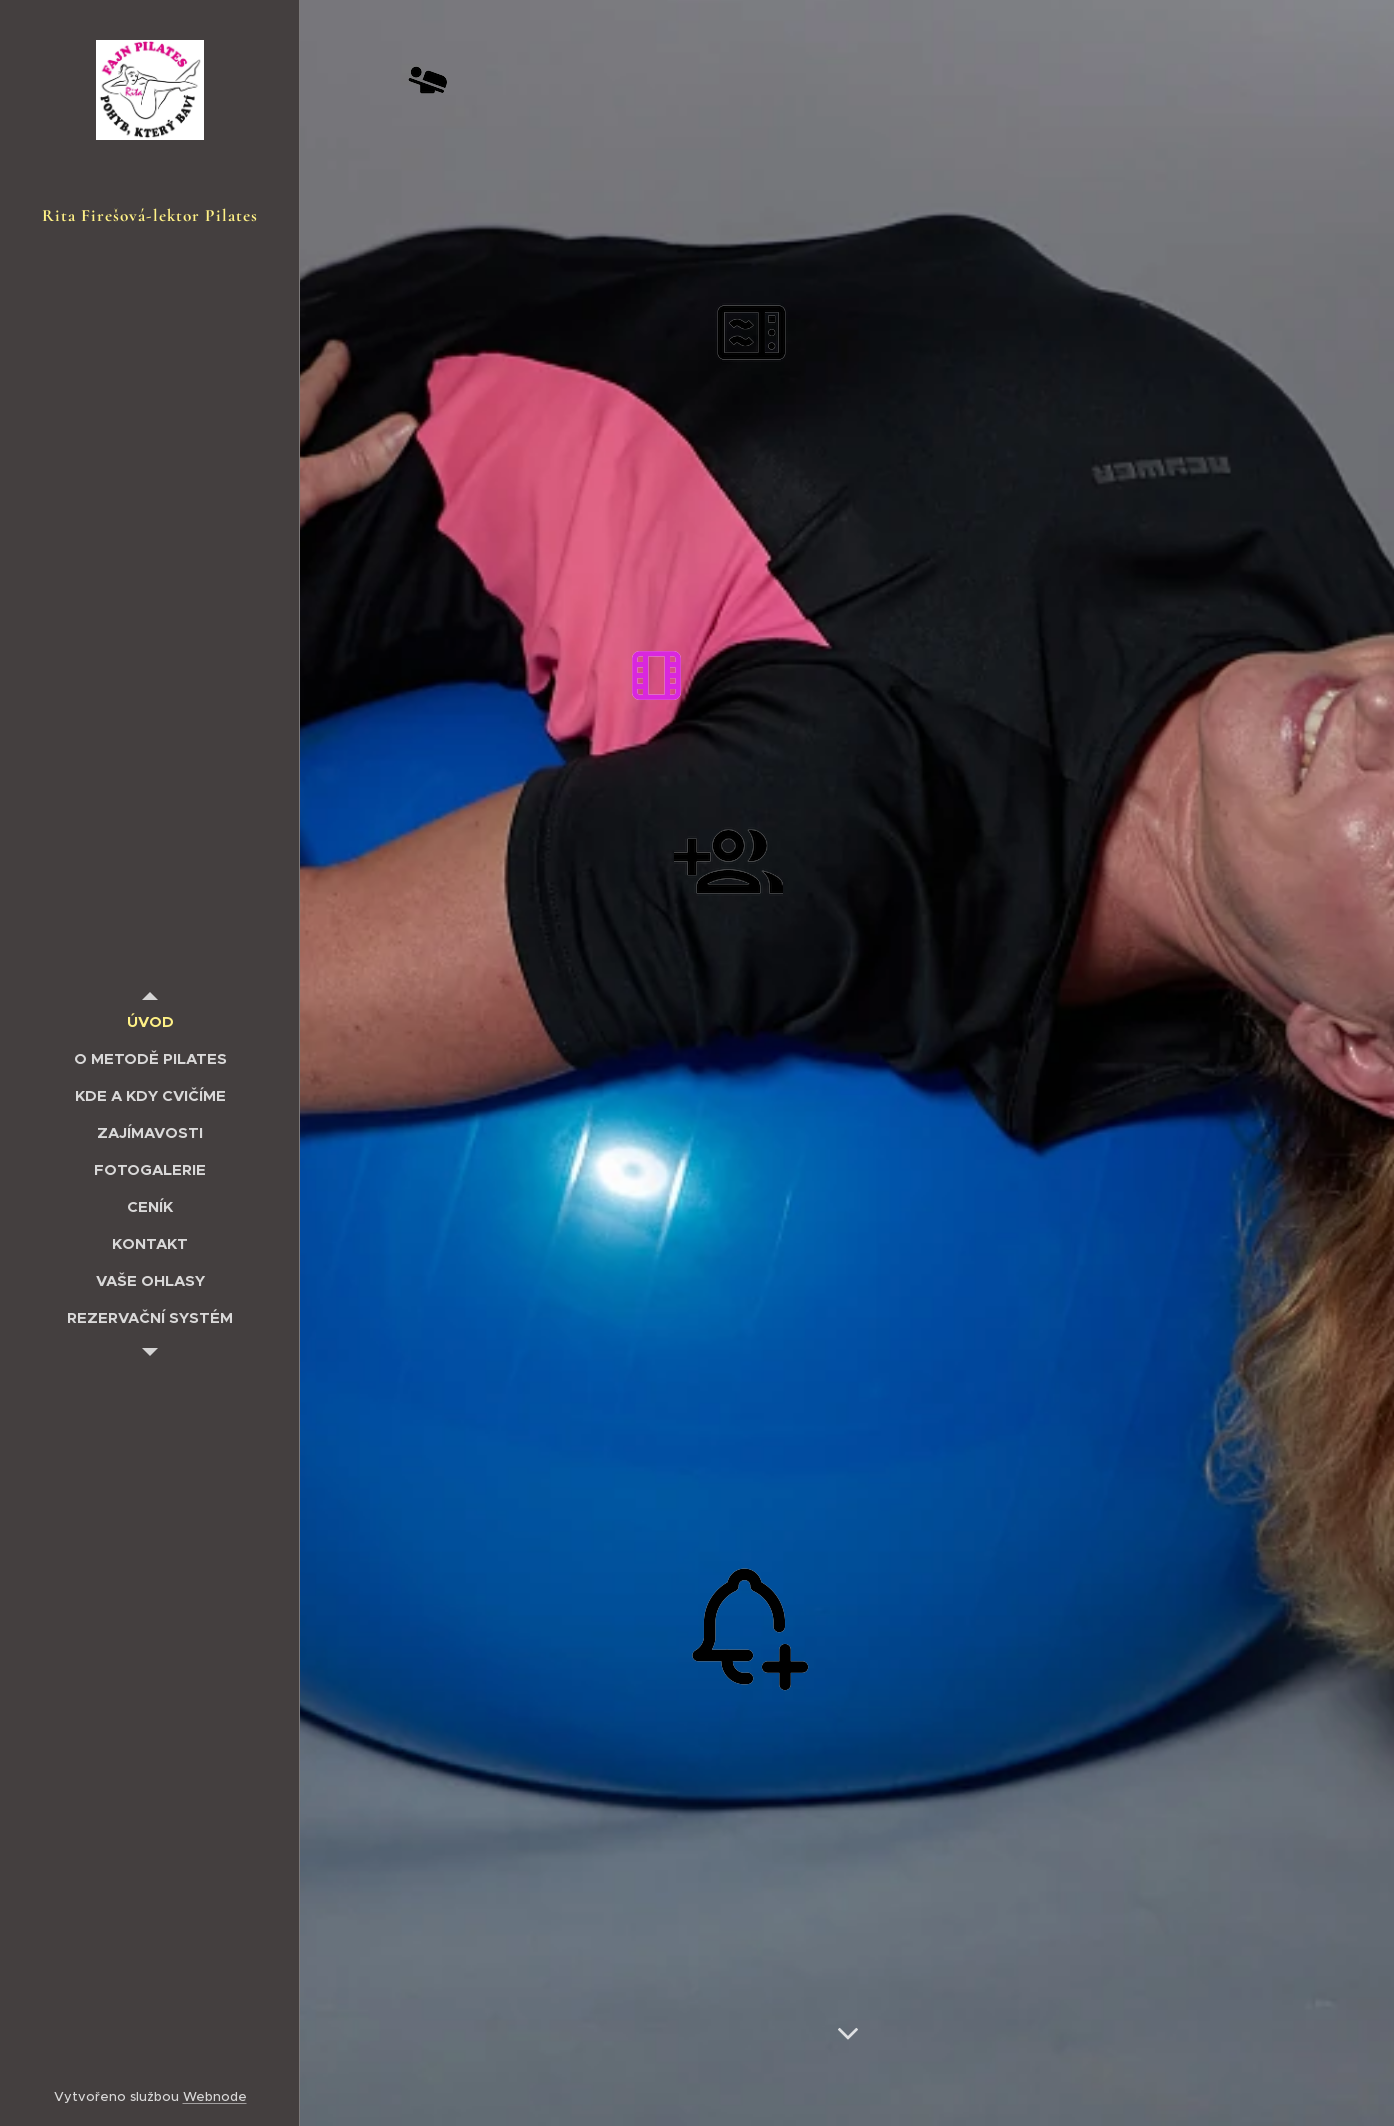 This screenshot has height=2126, width=1394. What do you see at coordinates (427, 80) in the screenshot?
I see `indicates a lie-flat or angled seat option on a flight` at bounding box center [427, 80].